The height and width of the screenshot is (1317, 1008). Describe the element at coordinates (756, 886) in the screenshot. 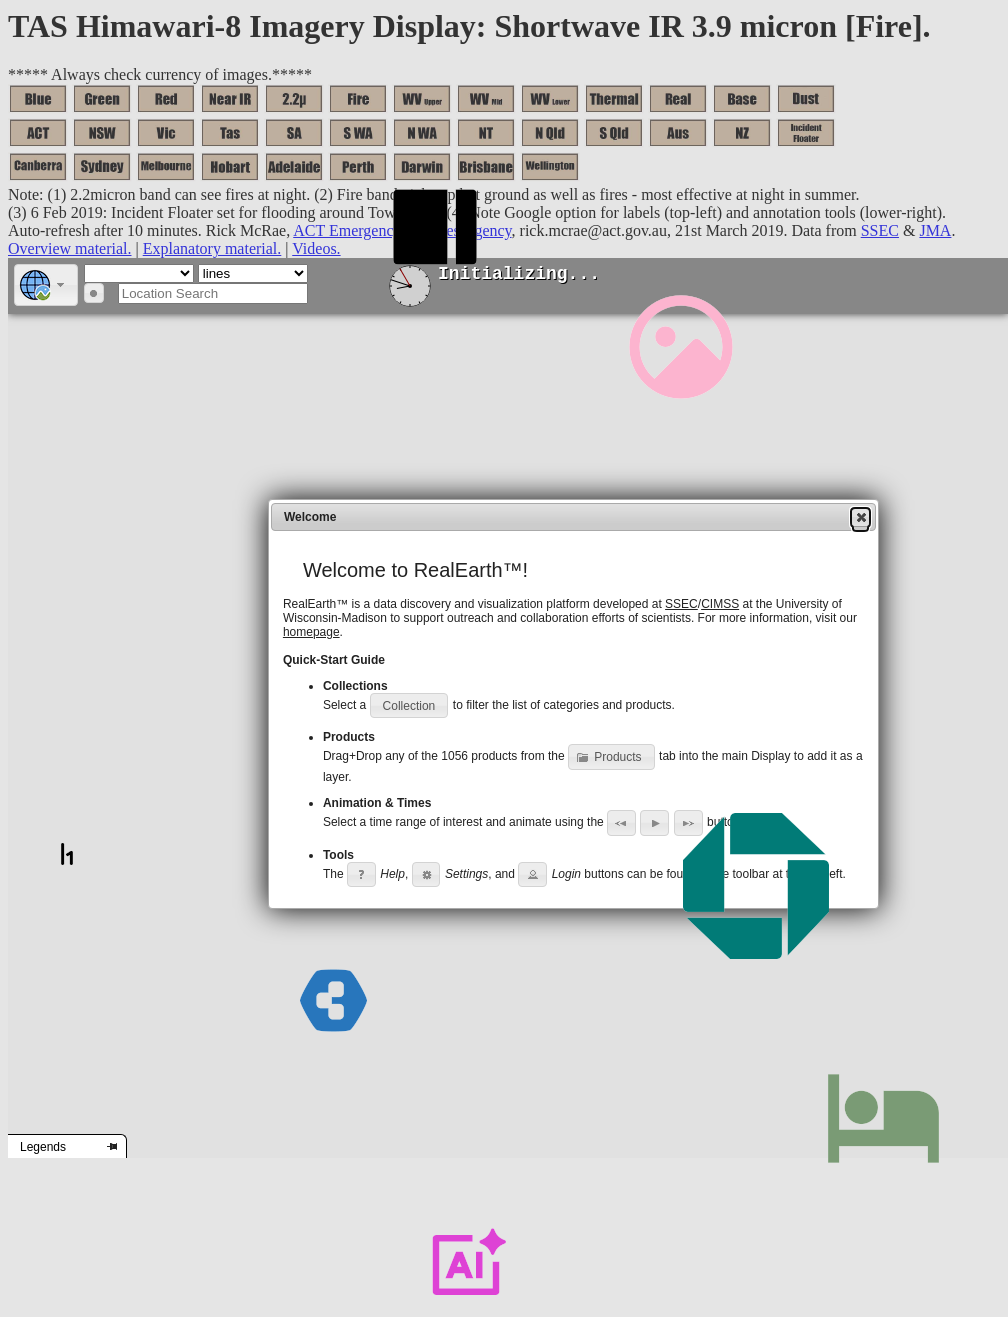

I see `open the Chase banking app` at that location.